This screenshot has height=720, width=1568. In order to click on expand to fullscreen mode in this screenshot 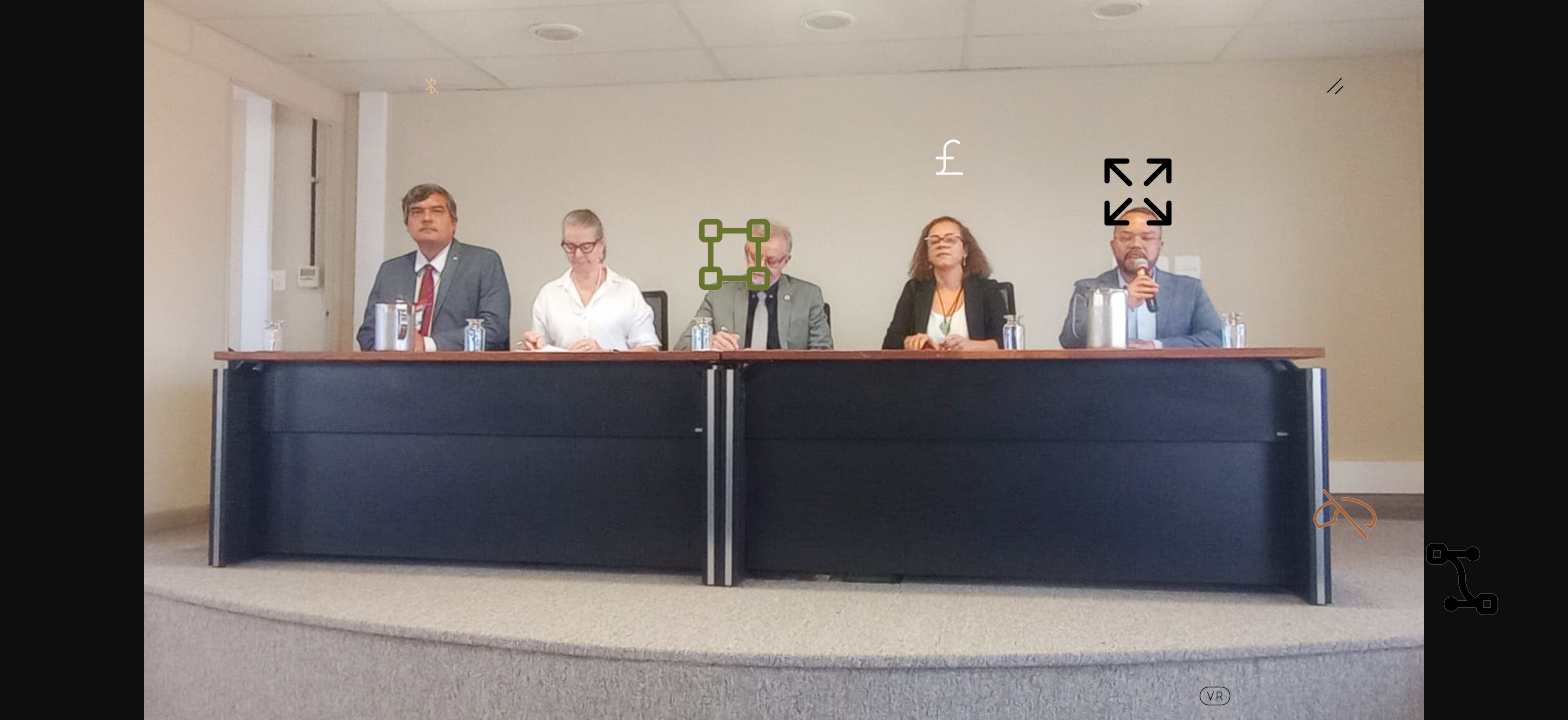, I will do `click(1138, 192)`.